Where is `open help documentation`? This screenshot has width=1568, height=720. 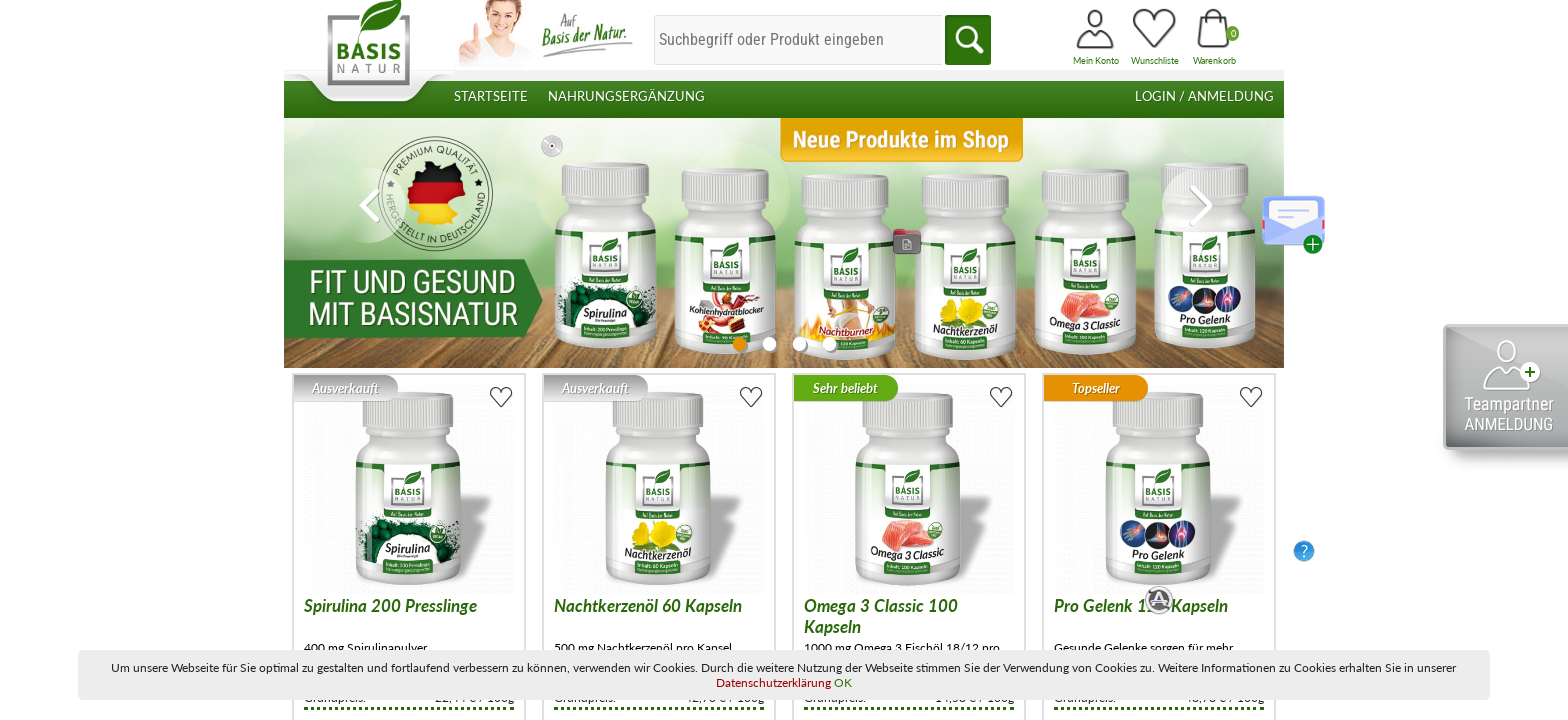
open help documentation is located at coordinates (1304, 551).